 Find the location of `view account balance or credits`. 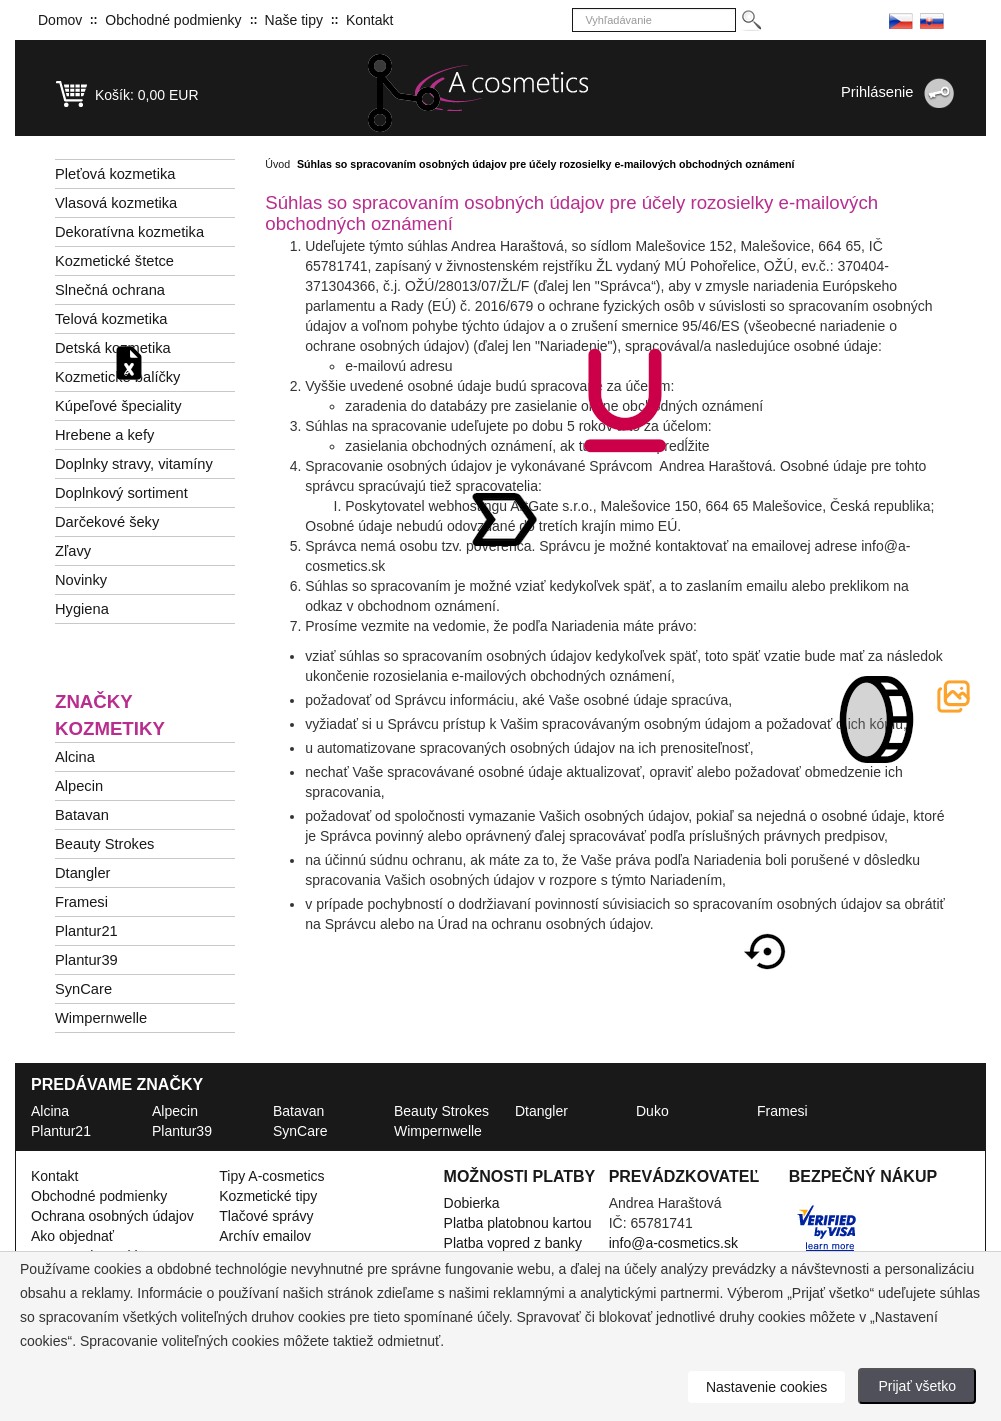

view account balance or credits is located at coordinates (876, 719).